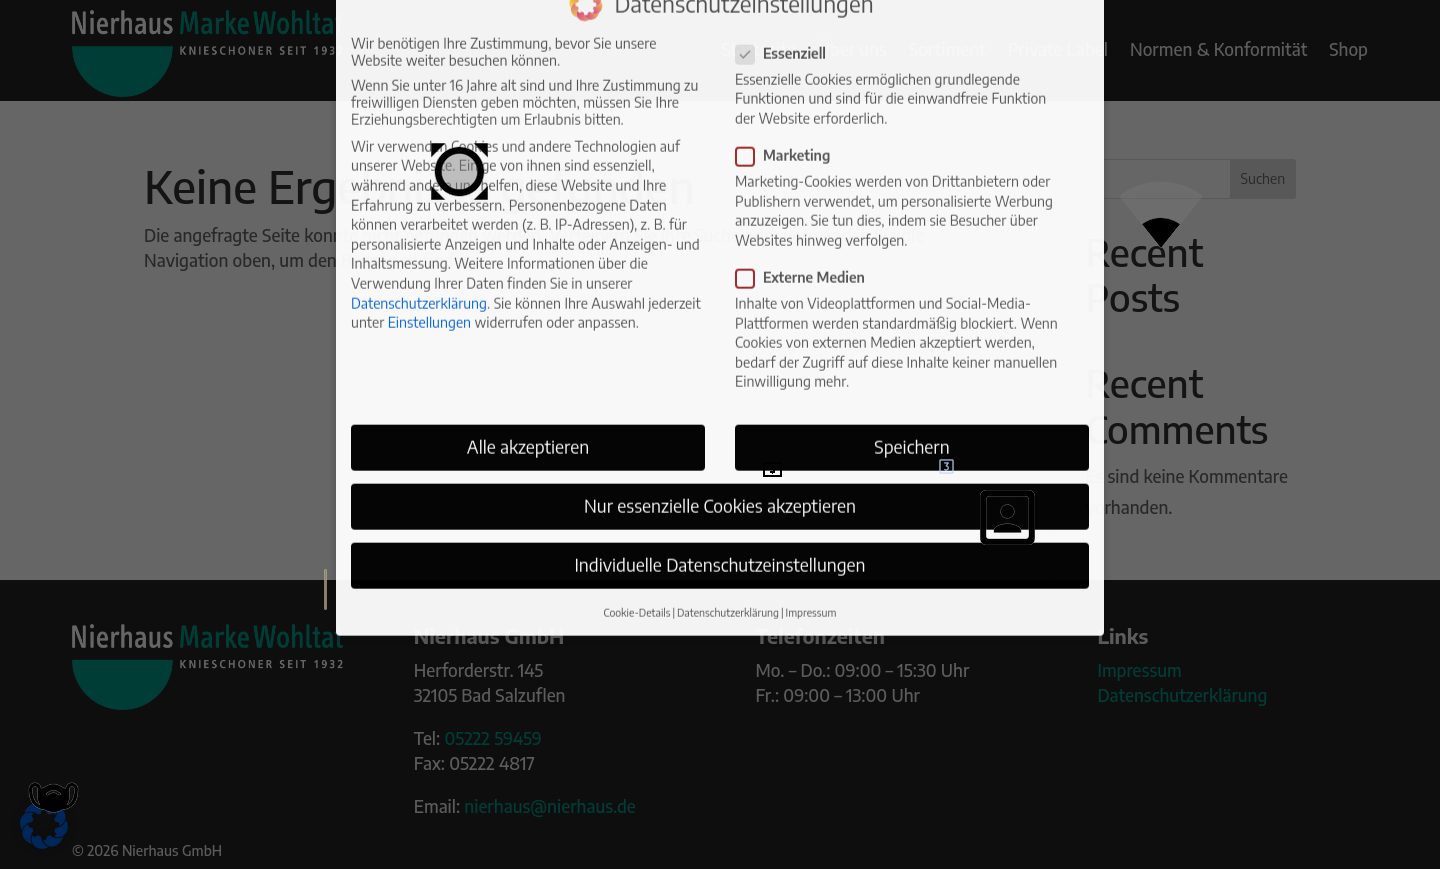 The image size is (1440, 869). I want to click on step 3 in a numbered sequence or process, so click(946, 466).